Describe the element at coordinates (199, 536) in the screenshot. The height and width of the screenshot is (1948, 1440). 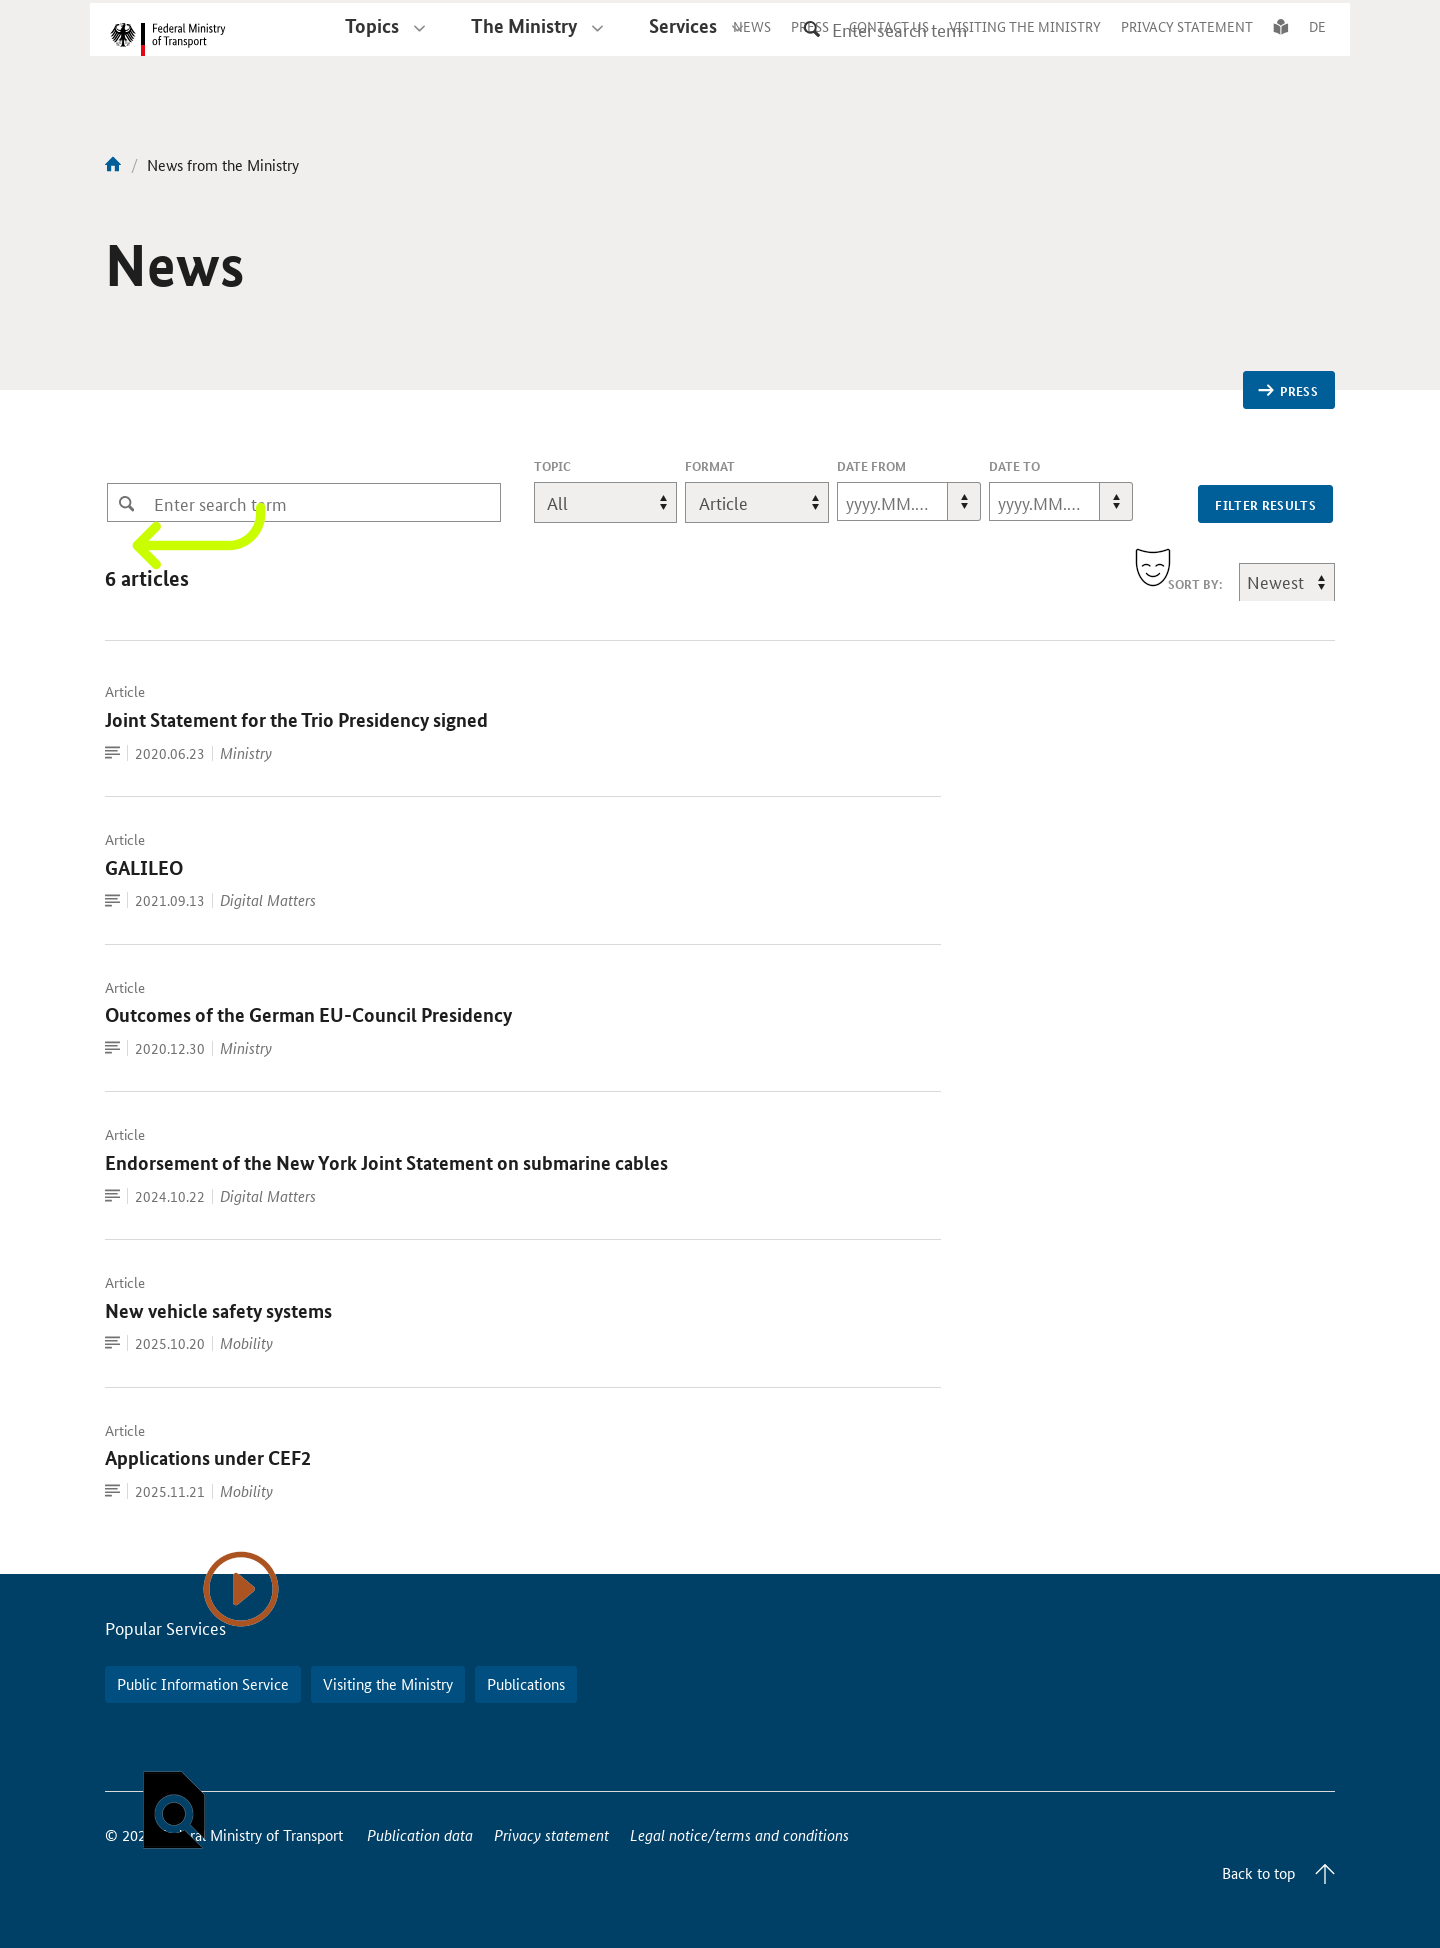
I see `return to previous screen or step` at that location.